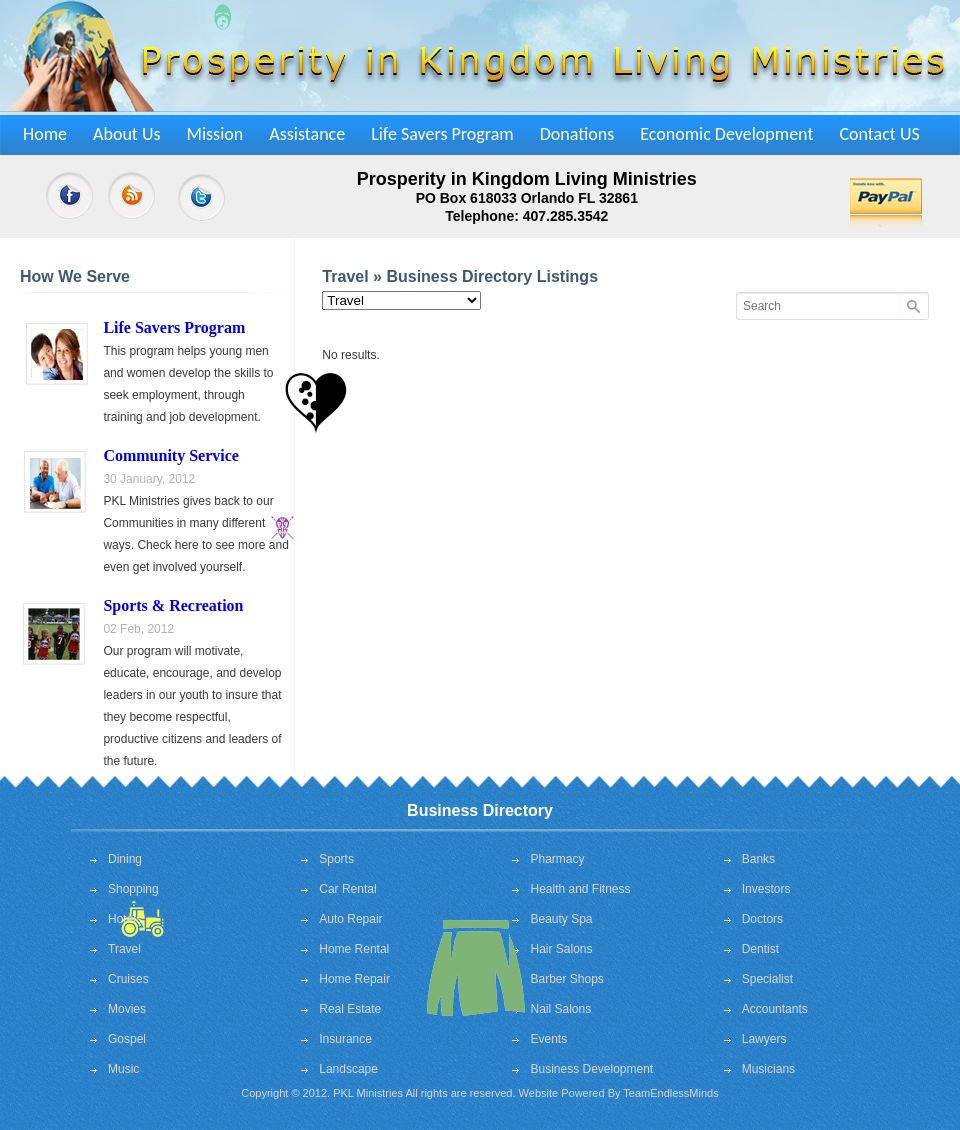 The height and width of the screenshot is (1130, 960). Describe the element at coordinates (282, 527) in the screenshot. I see `tribal or warrior faction emblem in a game` at that location.